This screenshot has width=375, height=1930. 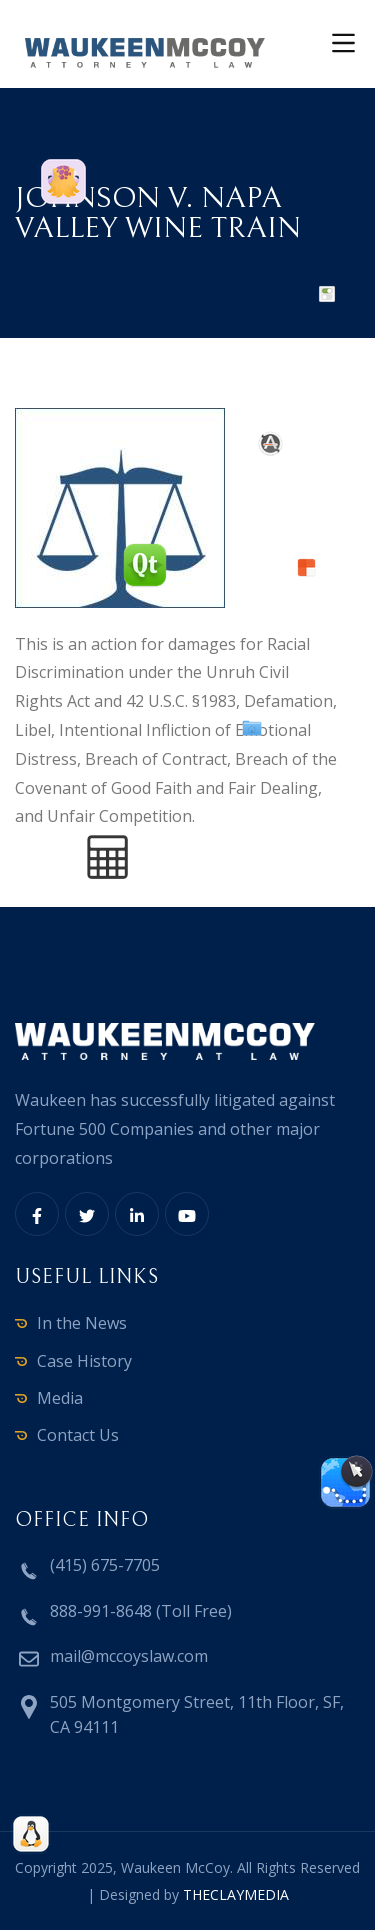 What do you see at coordinates (31, 1834) in the screenshot?
I see `open linux system preferences` at bounding box center [31, 1834].